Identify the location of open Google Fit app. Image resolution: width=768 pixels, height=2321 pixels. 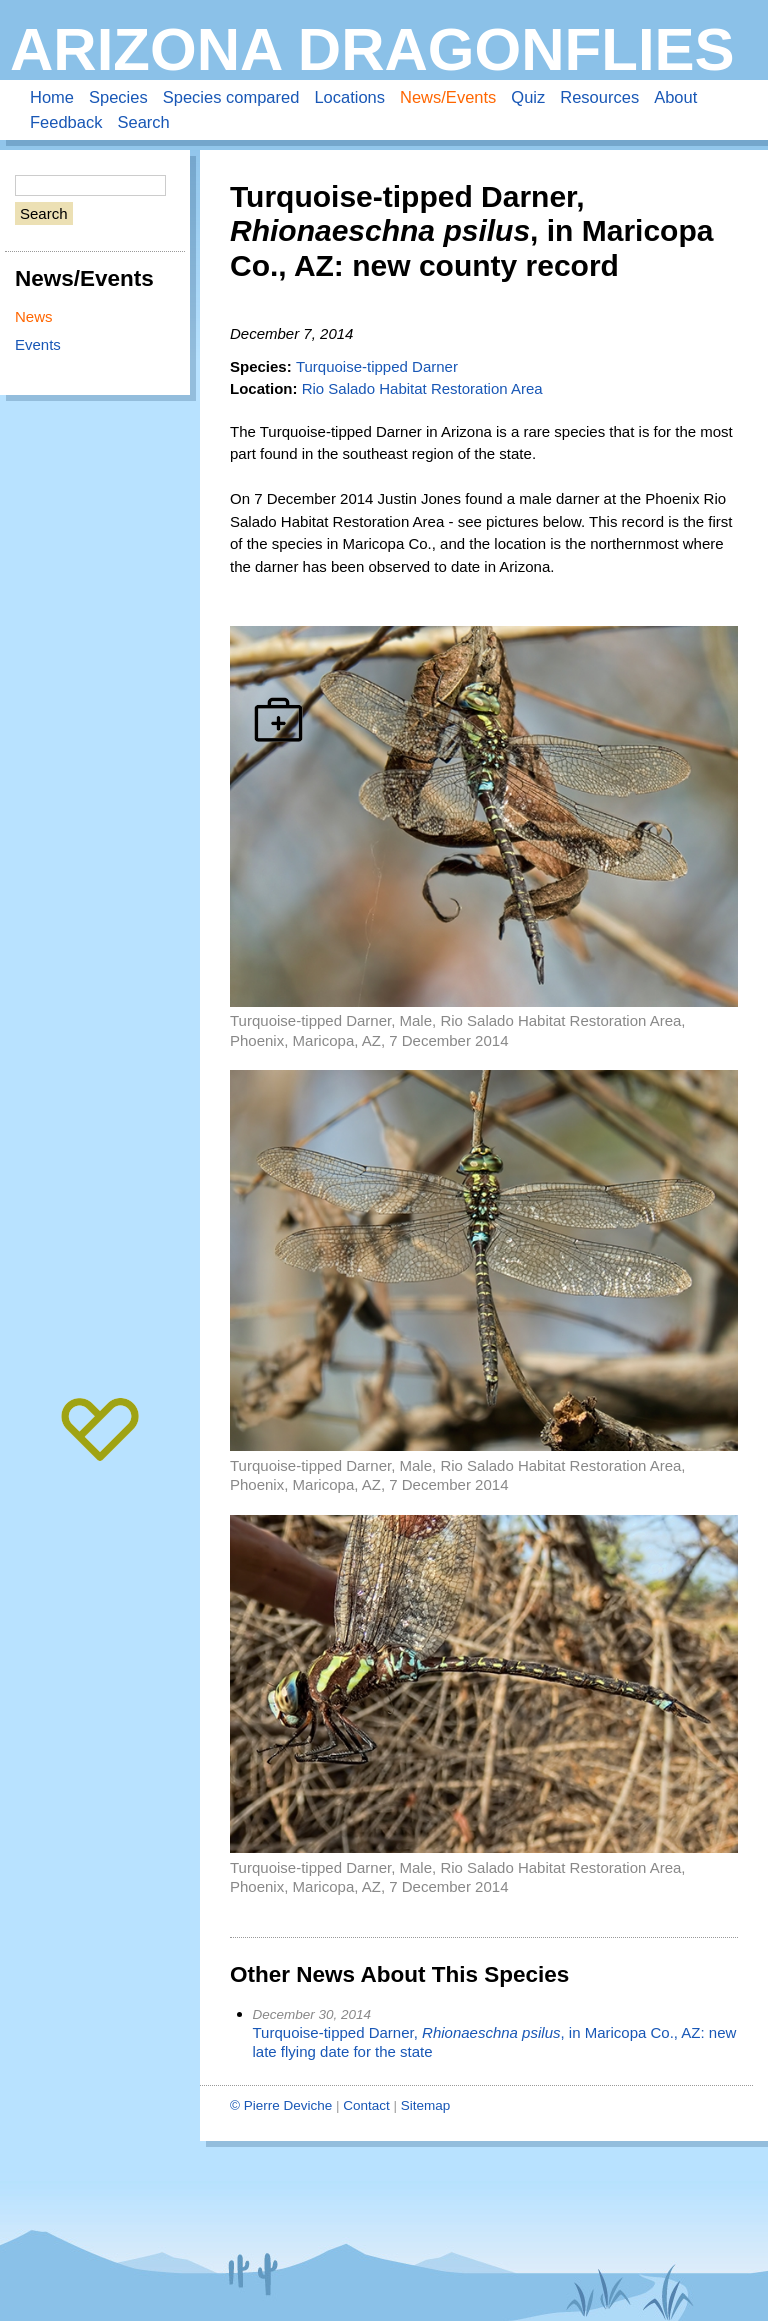
(100, 1428).